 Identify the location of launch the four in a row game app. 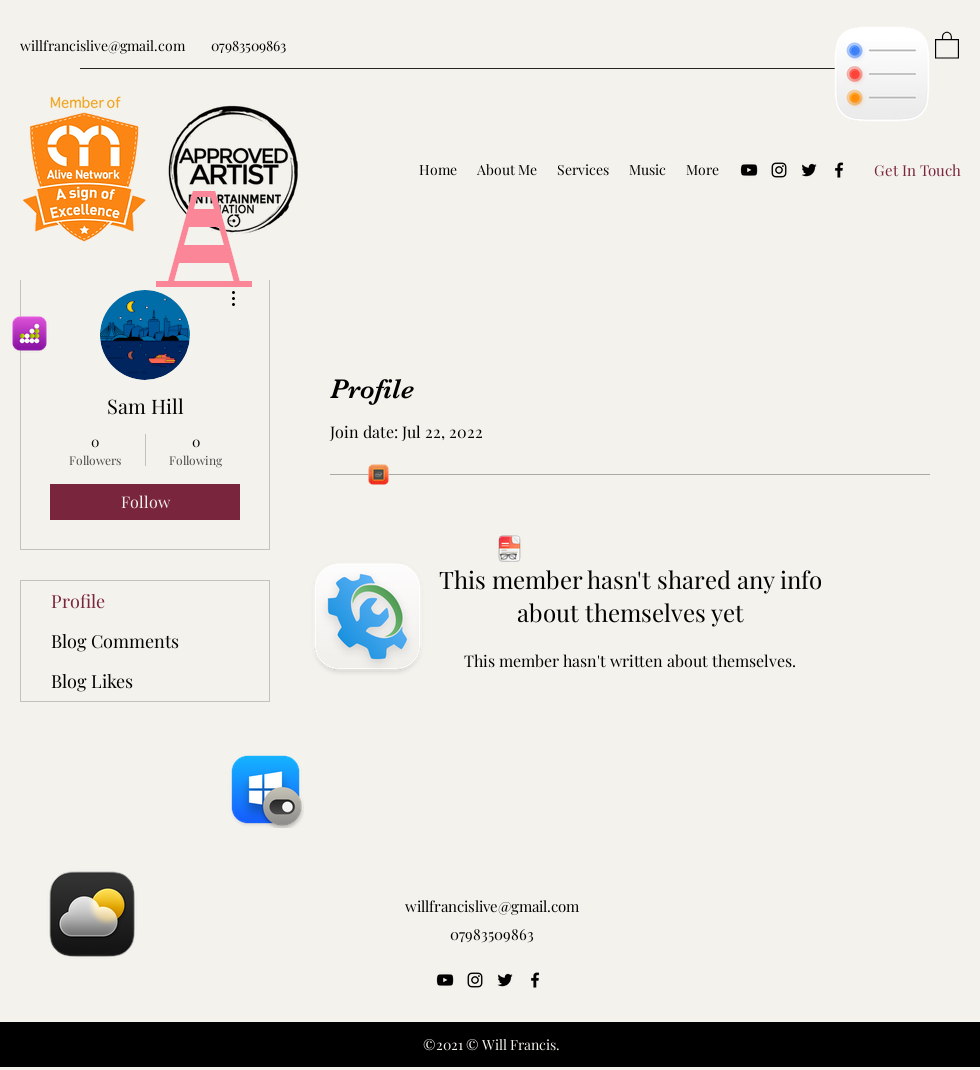
(29, 333).